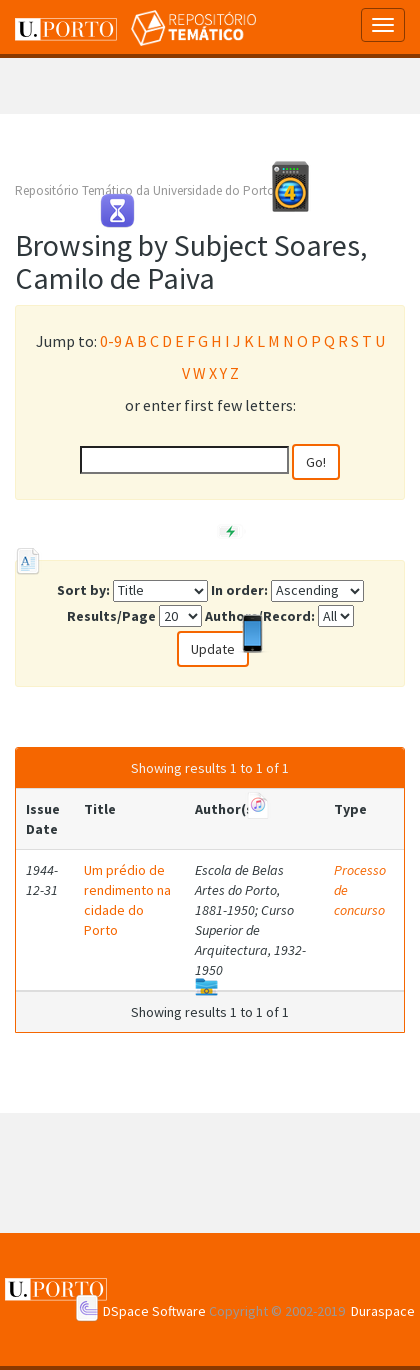  Describe the element at coordinates (290, 186) in the screenshot. I see `access RAID 4 storage configuration` at that location.